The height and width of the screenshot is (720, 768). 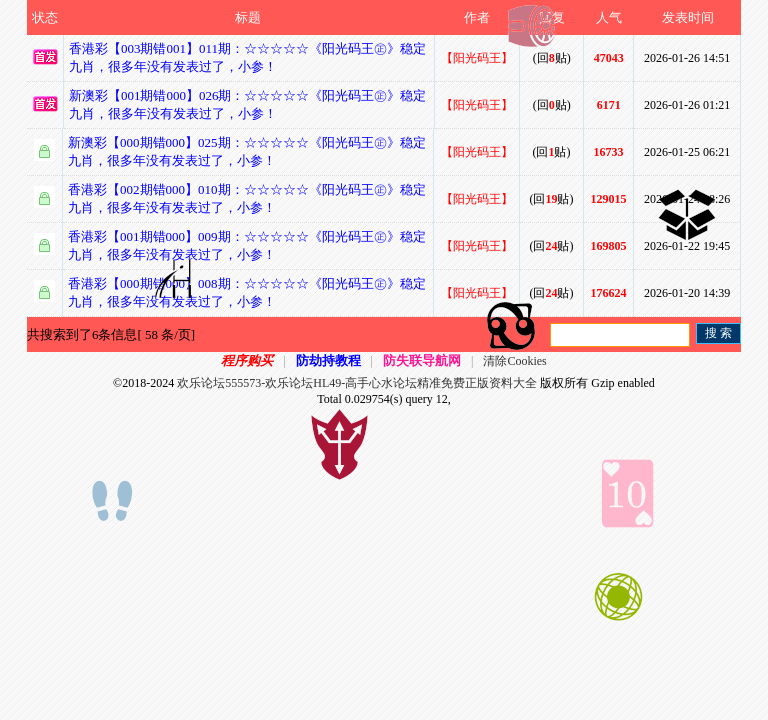 I want to click on indicates a successful rugby conversion kick, so click(x=174, y=279).